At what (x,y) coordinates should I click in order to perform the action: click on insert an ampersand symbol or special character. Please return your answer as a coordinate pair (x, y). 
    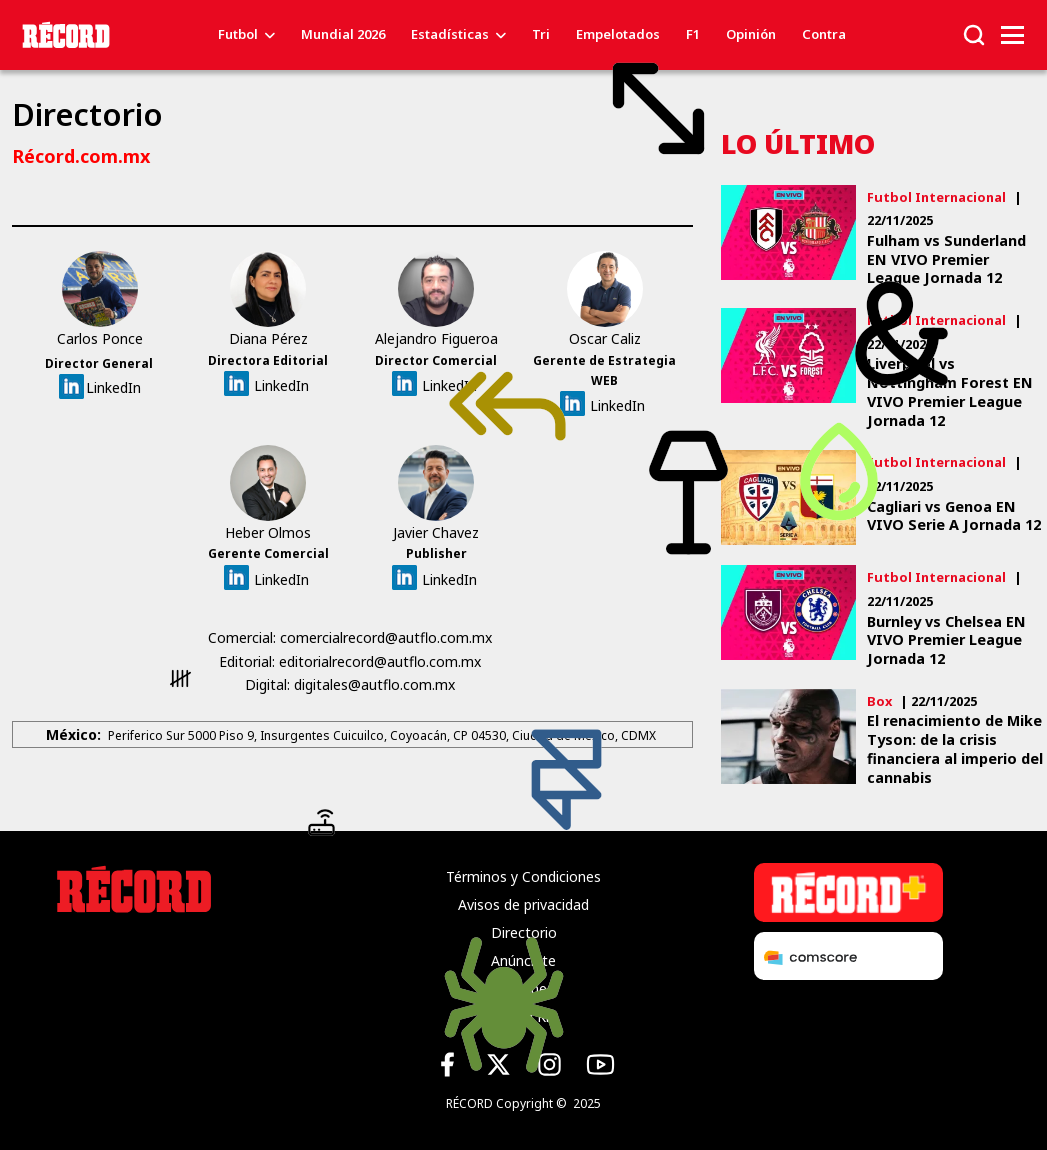
    Looking at the image, I should click on (901, 333).